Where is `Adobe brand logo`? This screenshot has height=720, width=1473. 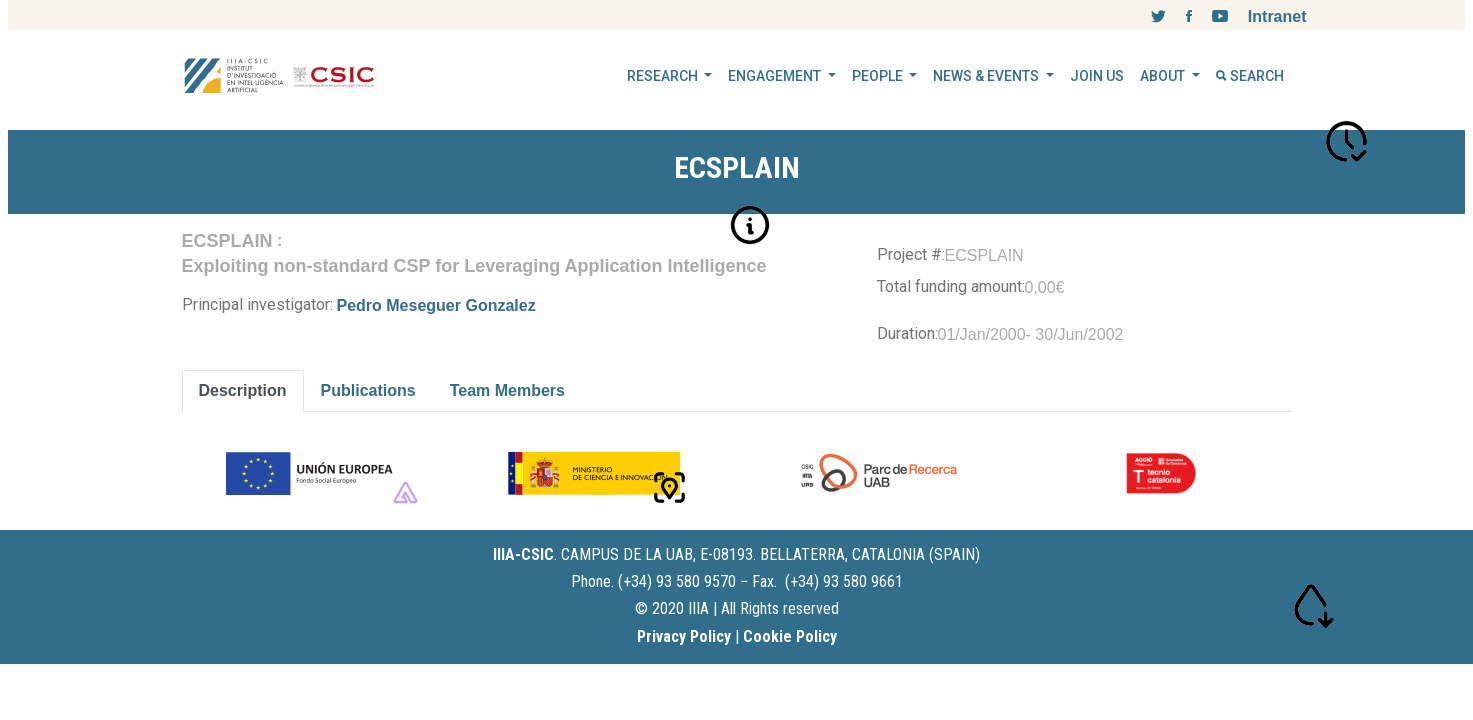 Adobe brand logo is located at coordinates (405, 492).